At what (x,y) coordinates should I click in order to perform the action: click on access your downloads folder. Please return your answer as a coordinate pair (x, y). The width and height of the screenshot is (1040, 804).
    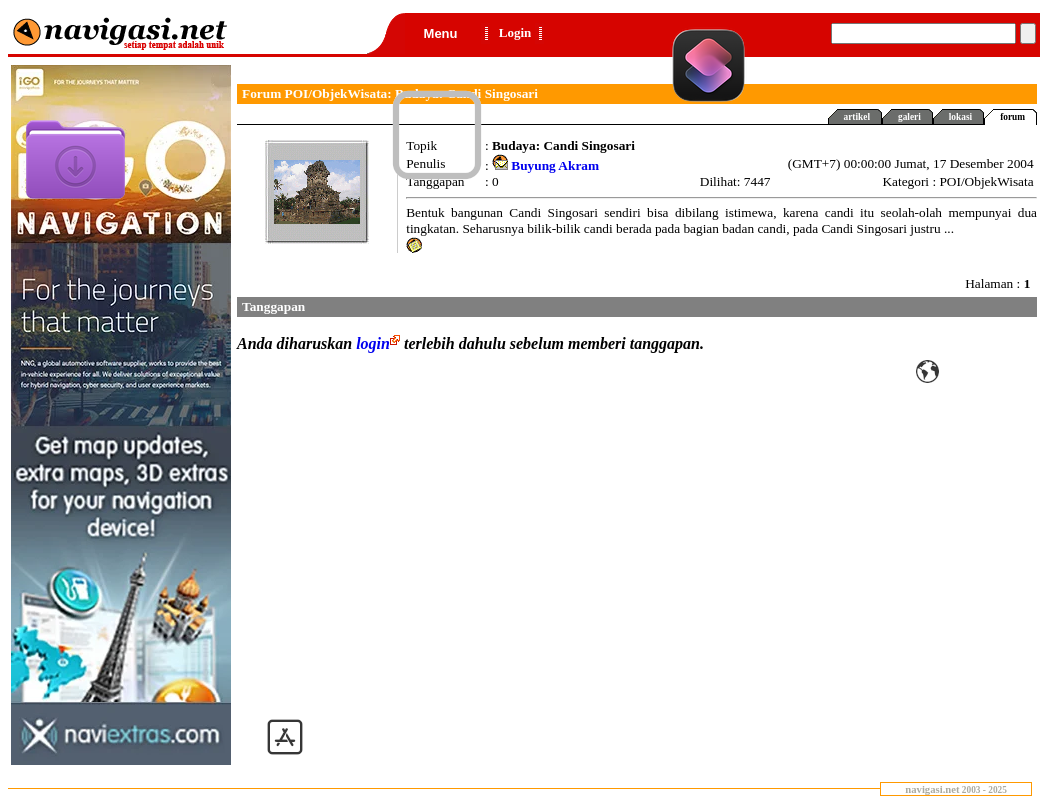
    Looking at the image, I should click on (75, 159).